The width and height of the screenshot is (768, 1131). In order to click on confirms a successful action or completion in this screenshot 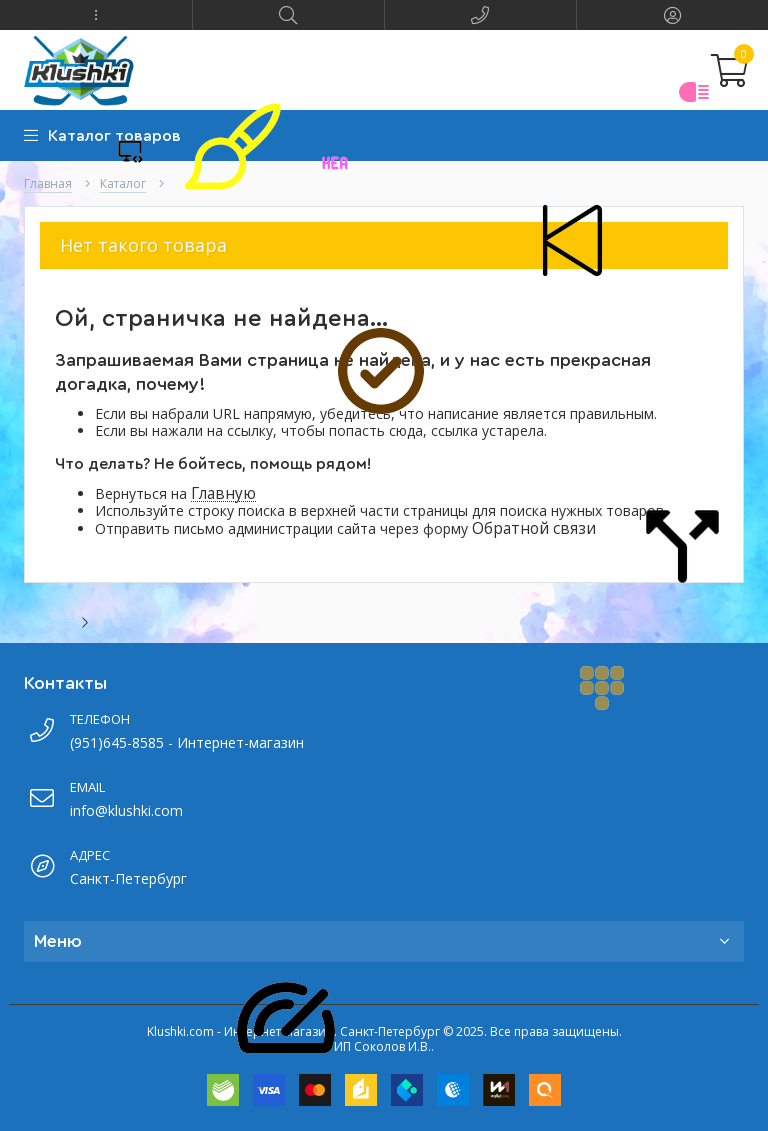, I will do `click(381, 371)`.